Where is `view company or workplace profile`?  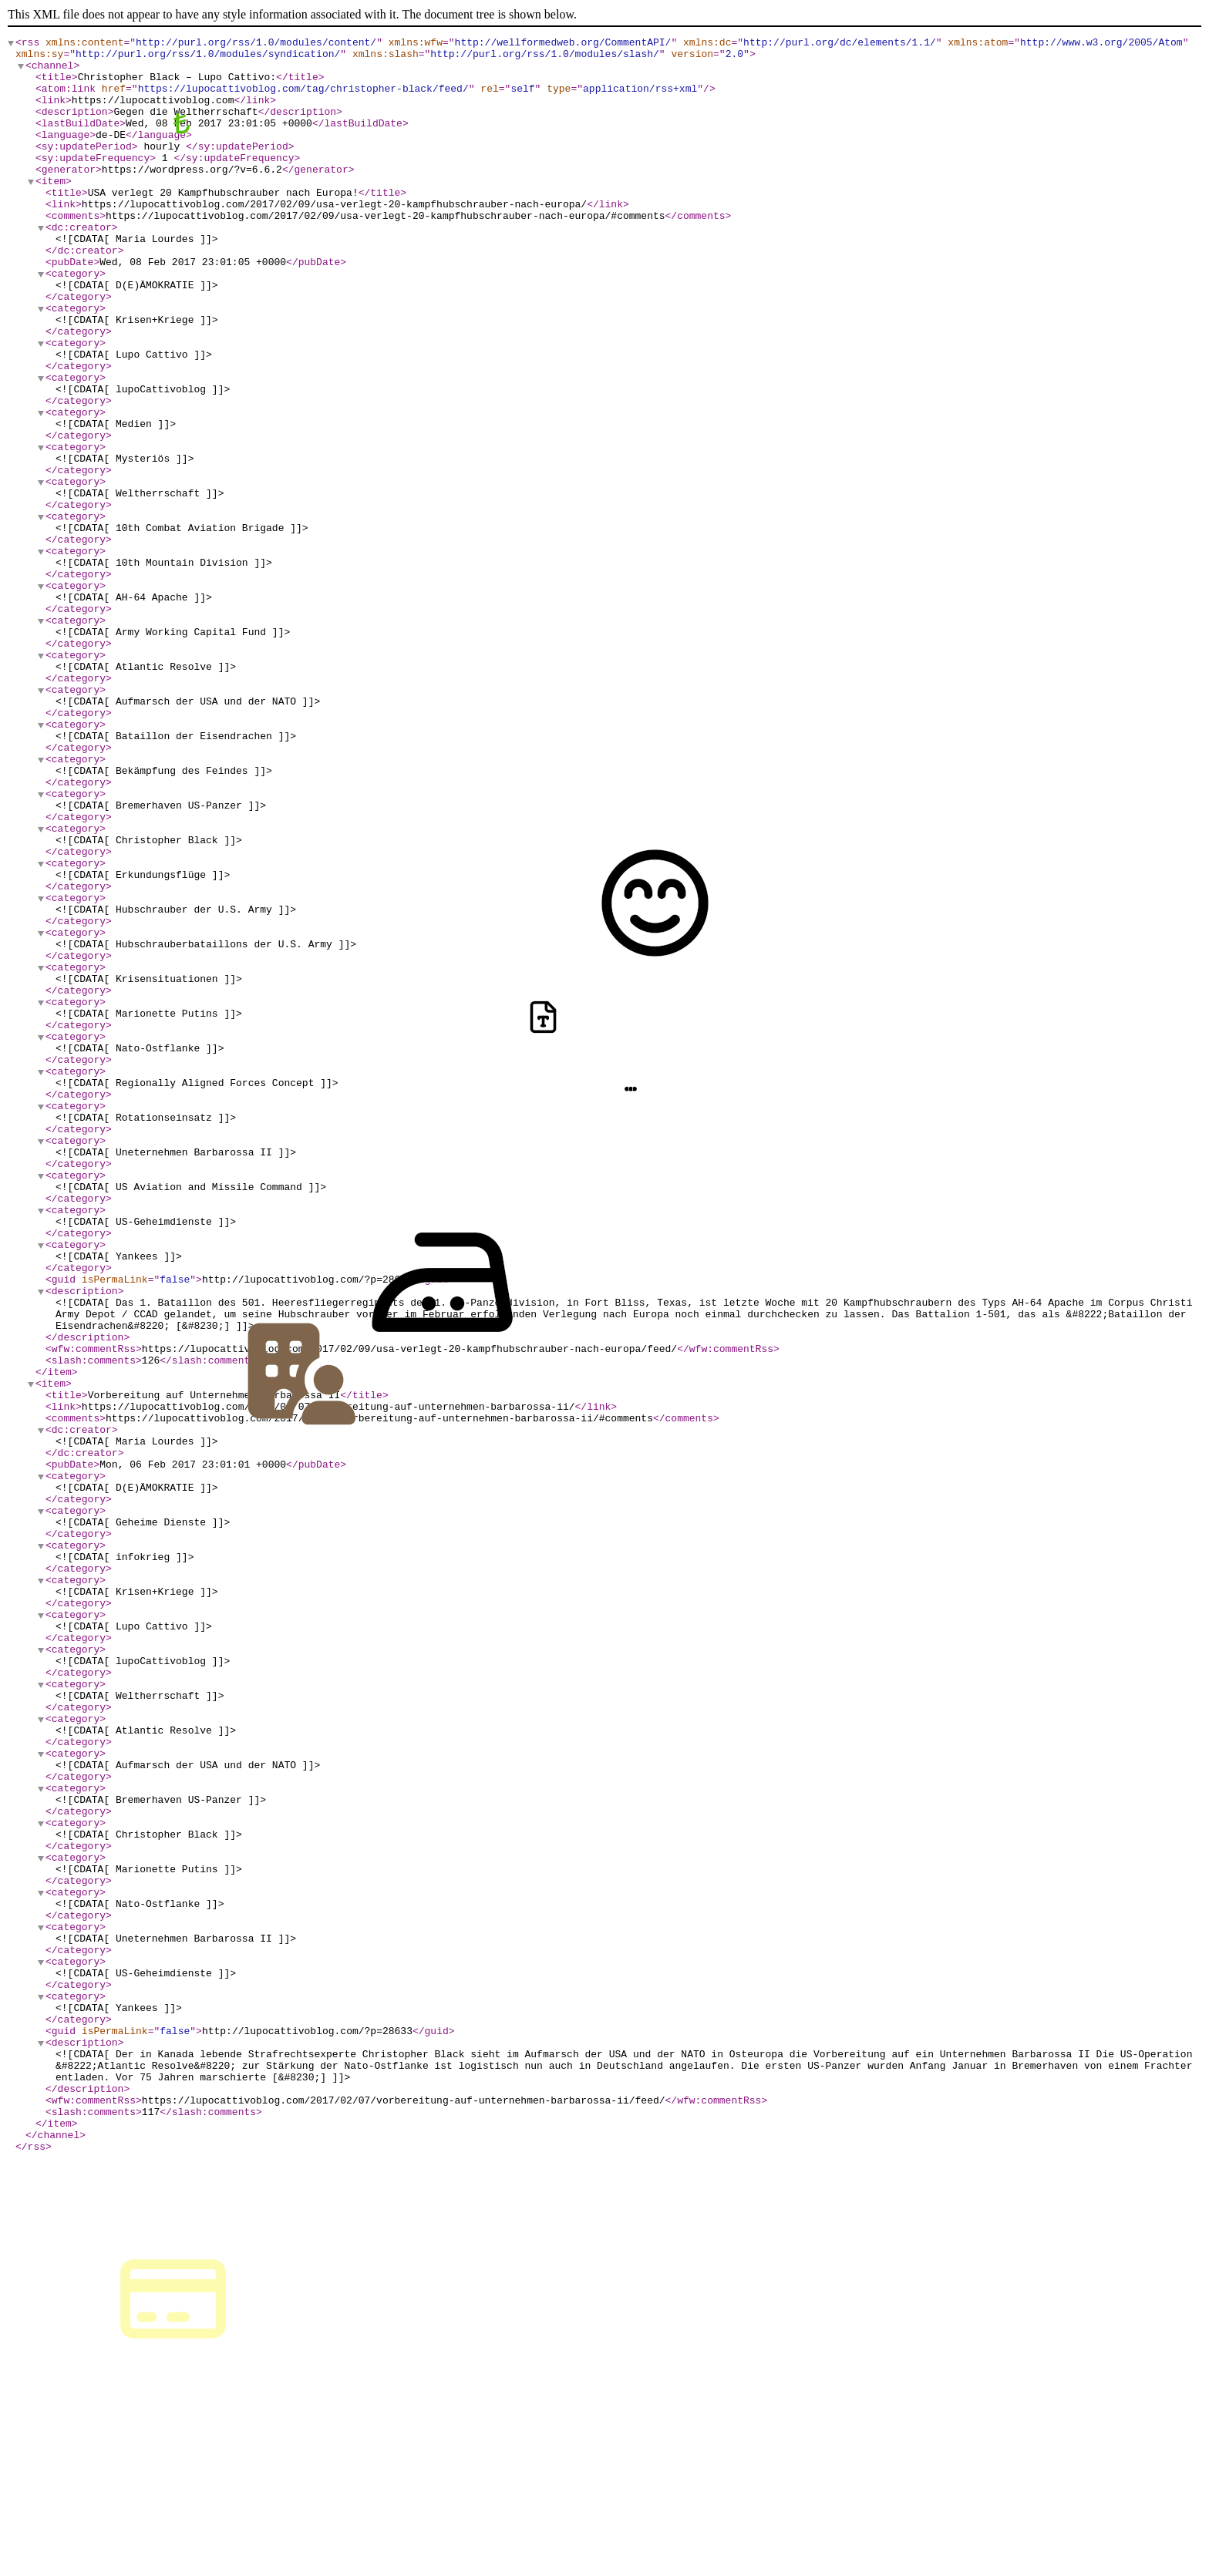 view company or workplace profile is located at coordinates (295, 1370).